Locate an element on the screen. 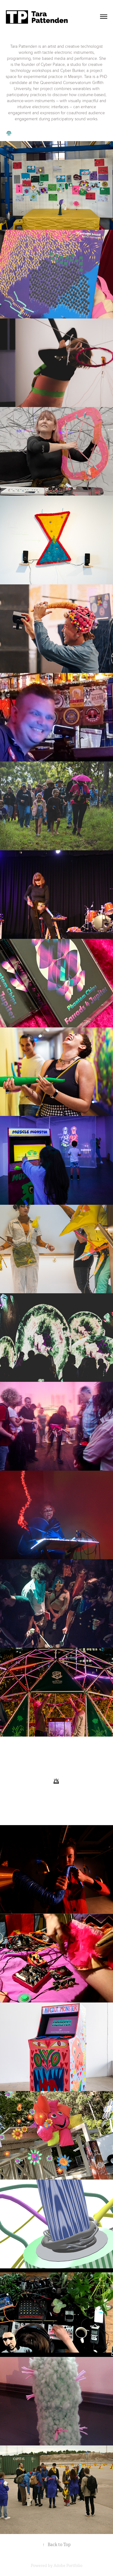 The height and width of the screenshot is (2576, 113). navigate to bridges or overpasses on a map is located at coordinates (18, 1663).